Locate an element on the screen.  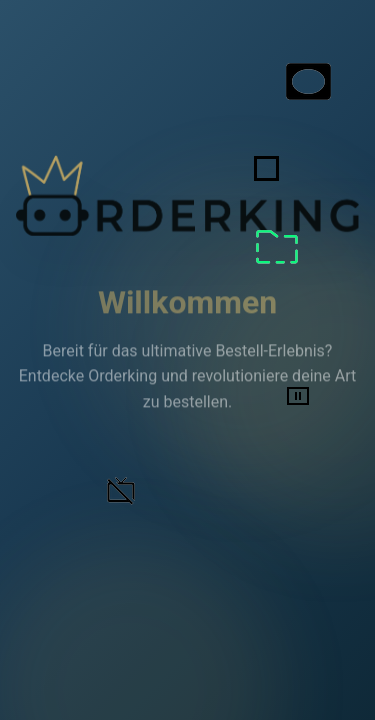
create a new folder is located at coordinates (277, 246).